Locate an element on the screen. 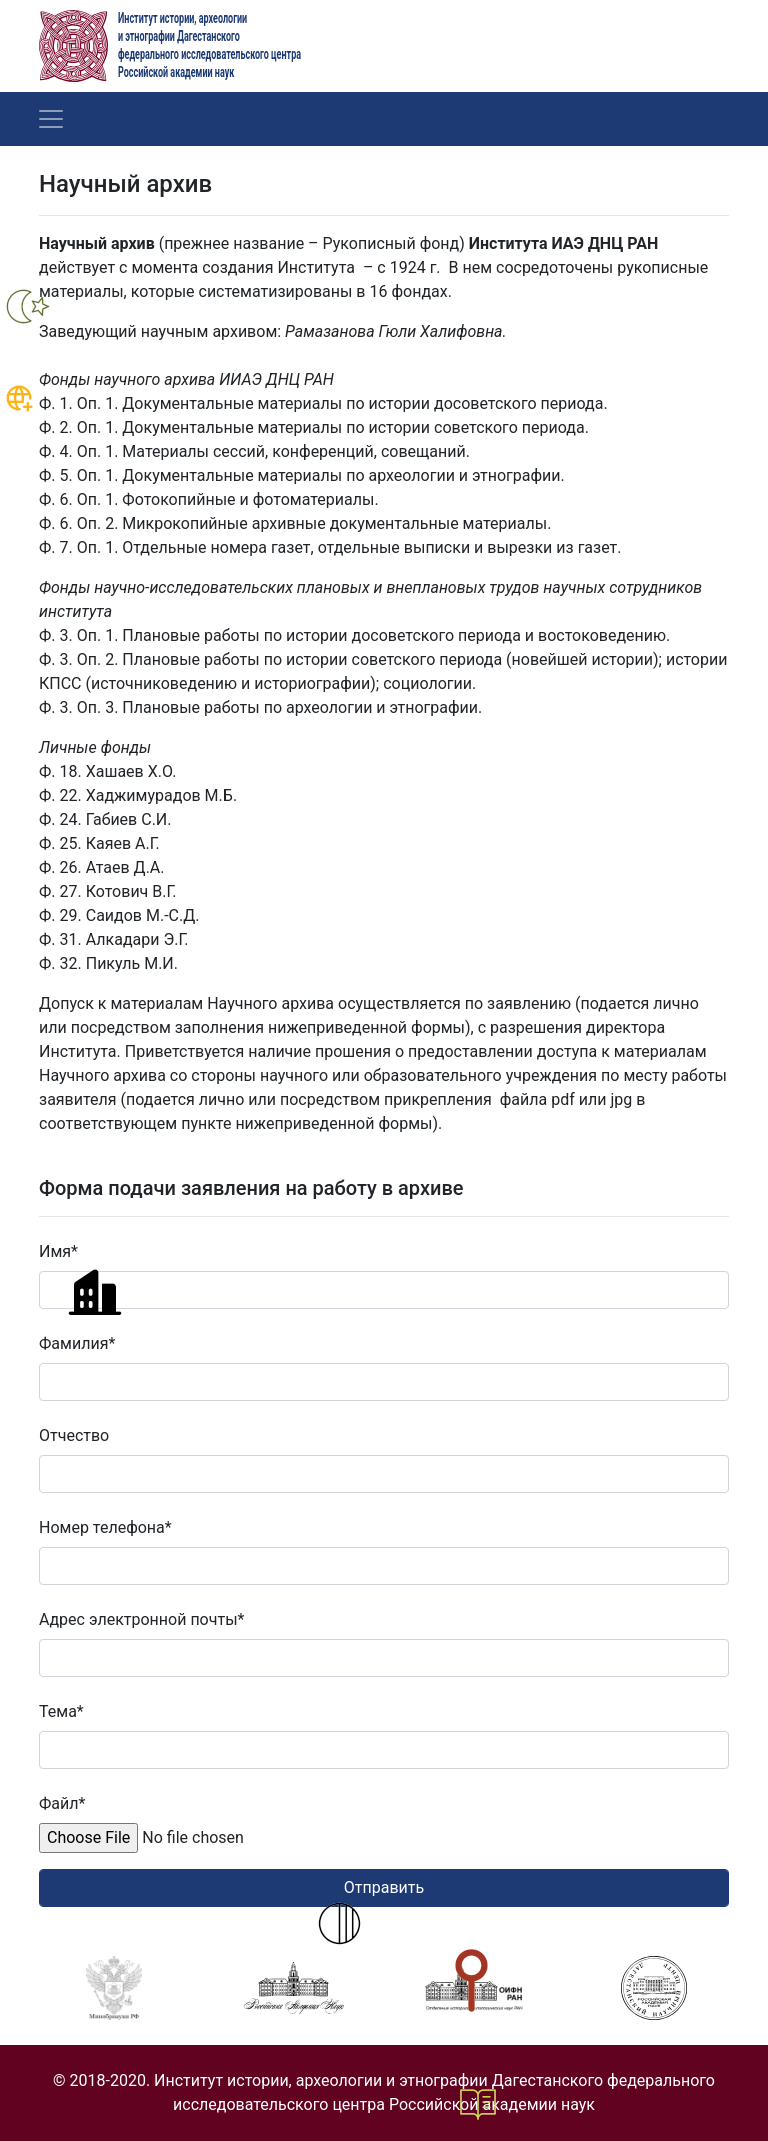 Image resolution: width=768 pixels, height=2141 pixels. mark a location on the map is located at coordinates (471, 1980).